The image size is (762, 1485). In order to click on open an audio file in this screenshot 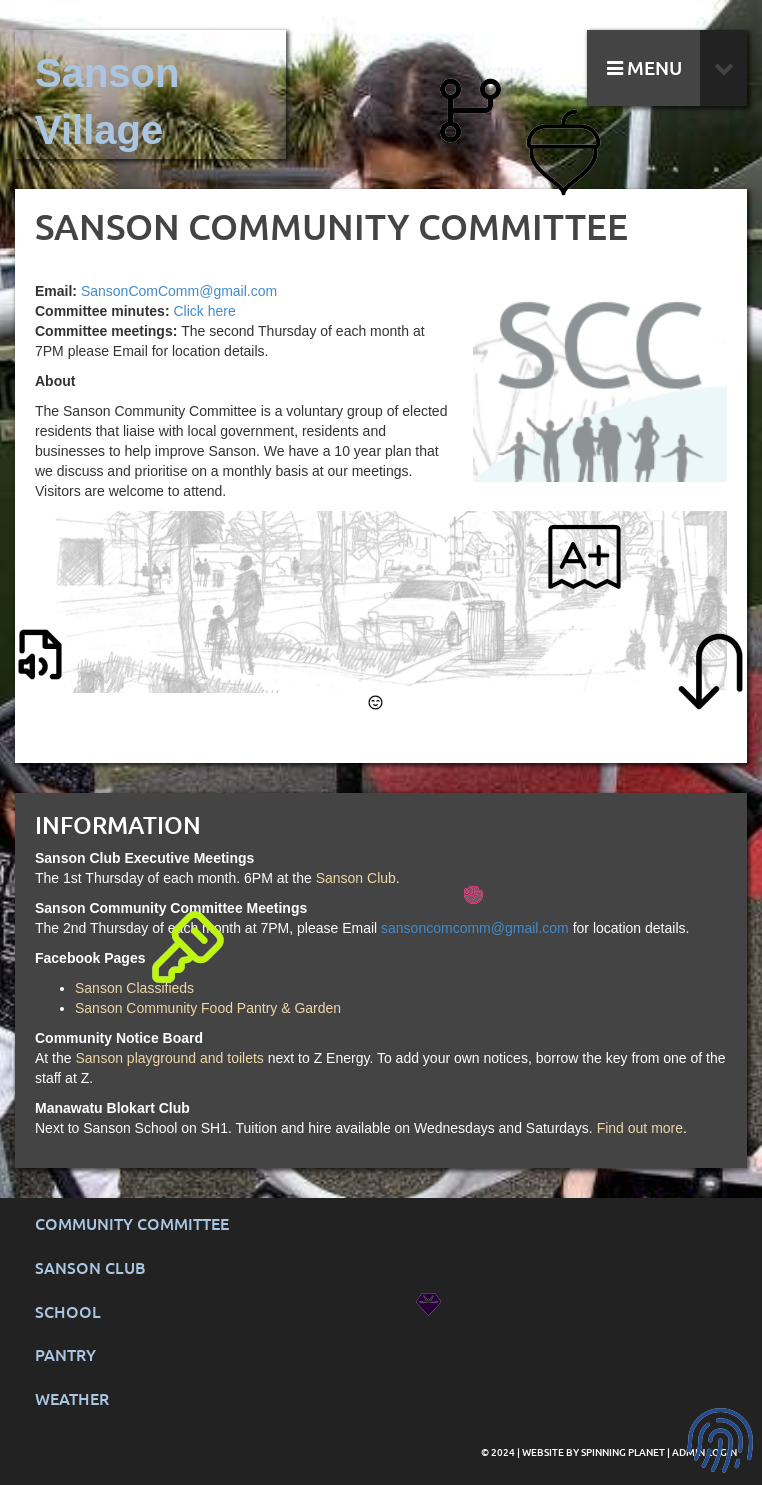, I will do `click(40, 654)`.